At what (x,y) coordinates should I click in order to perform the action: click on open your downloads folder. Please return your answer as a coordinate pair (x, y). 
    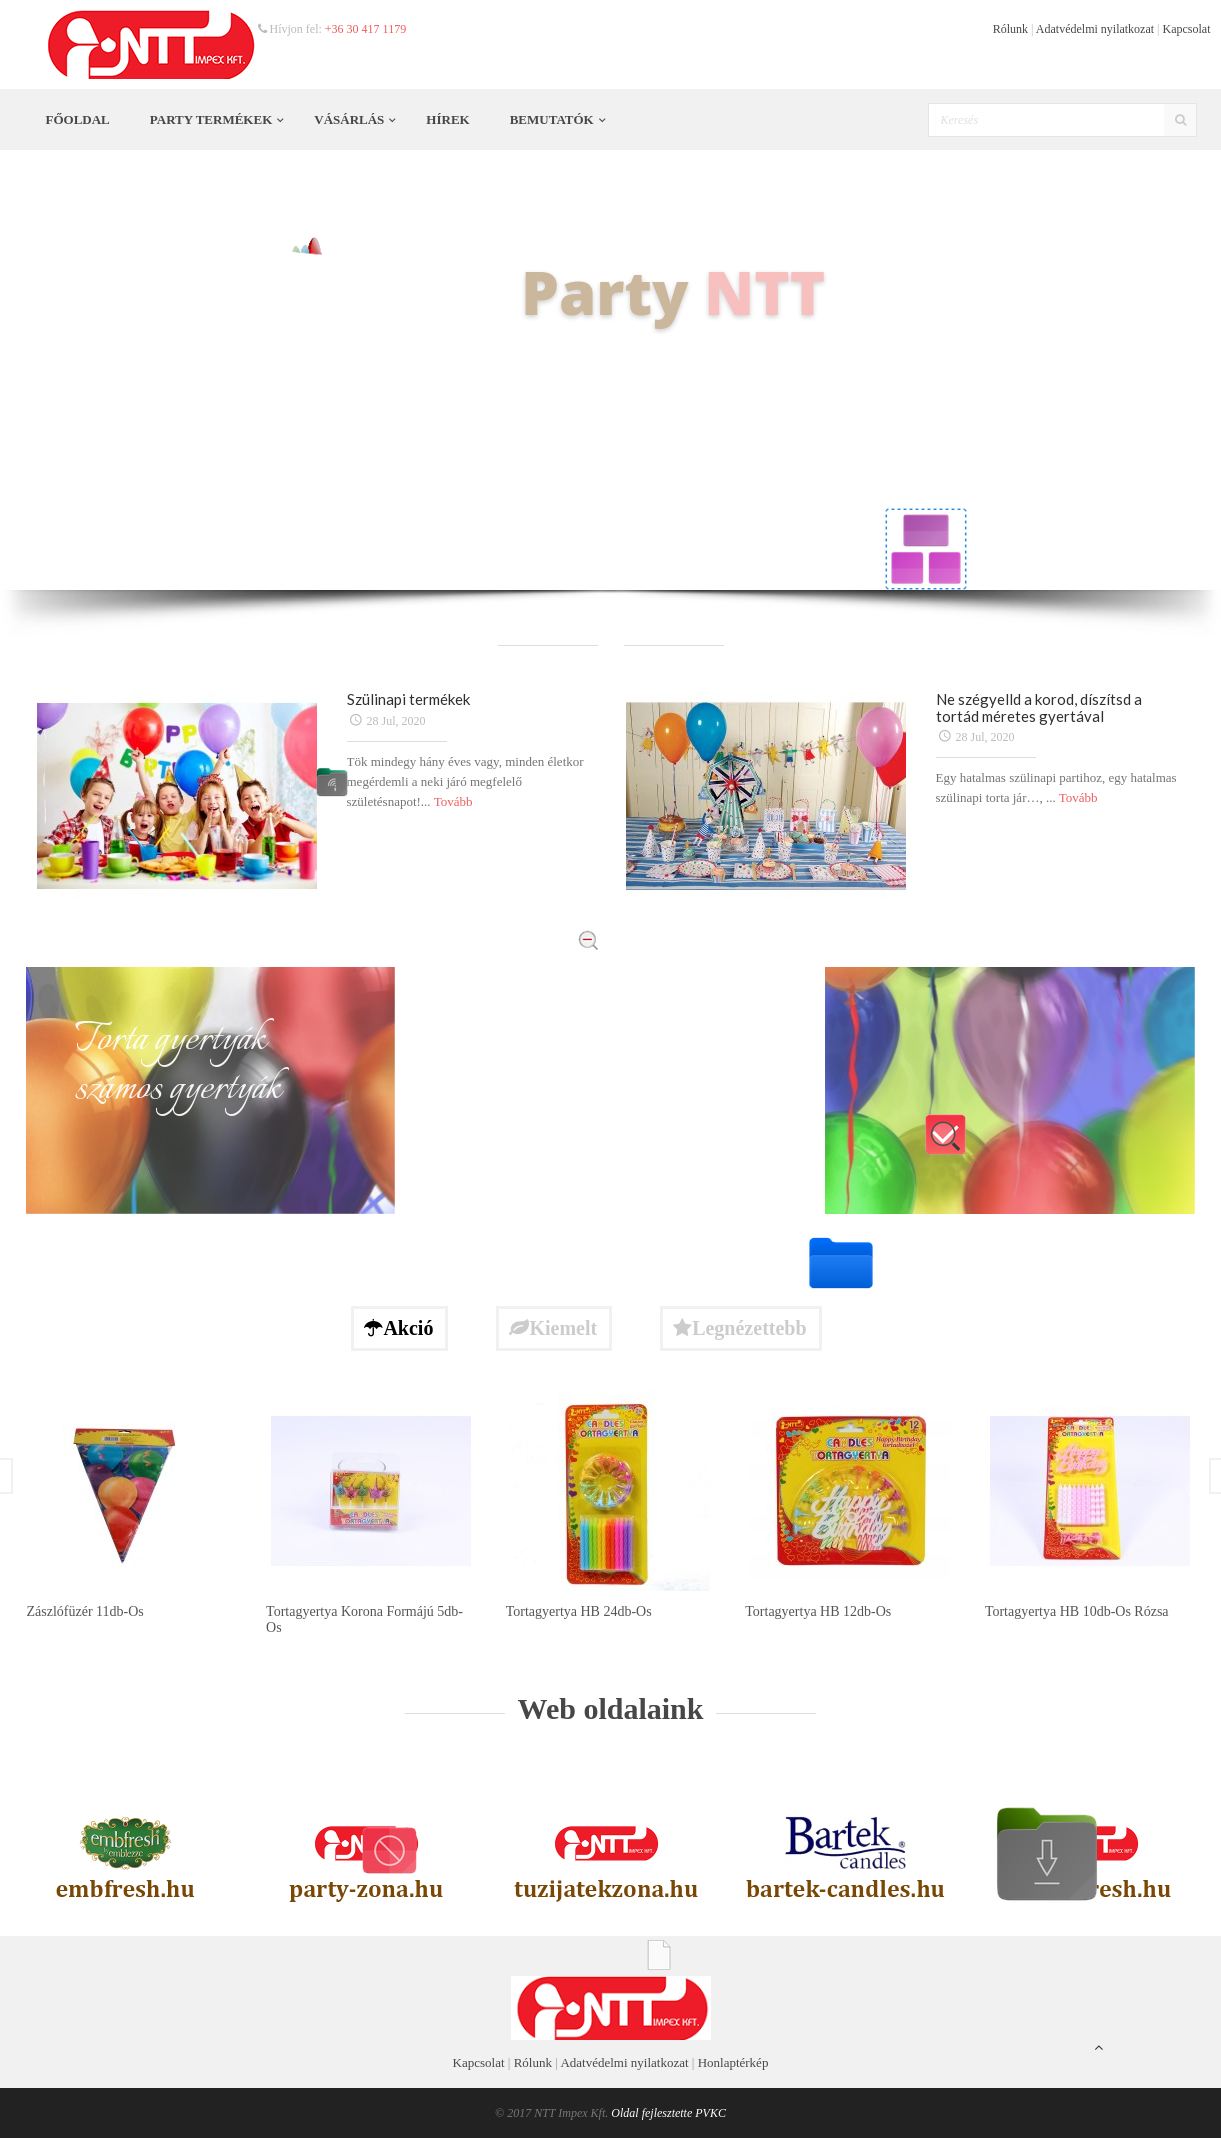
    Looking at the image, I should click on (1047, 1854).